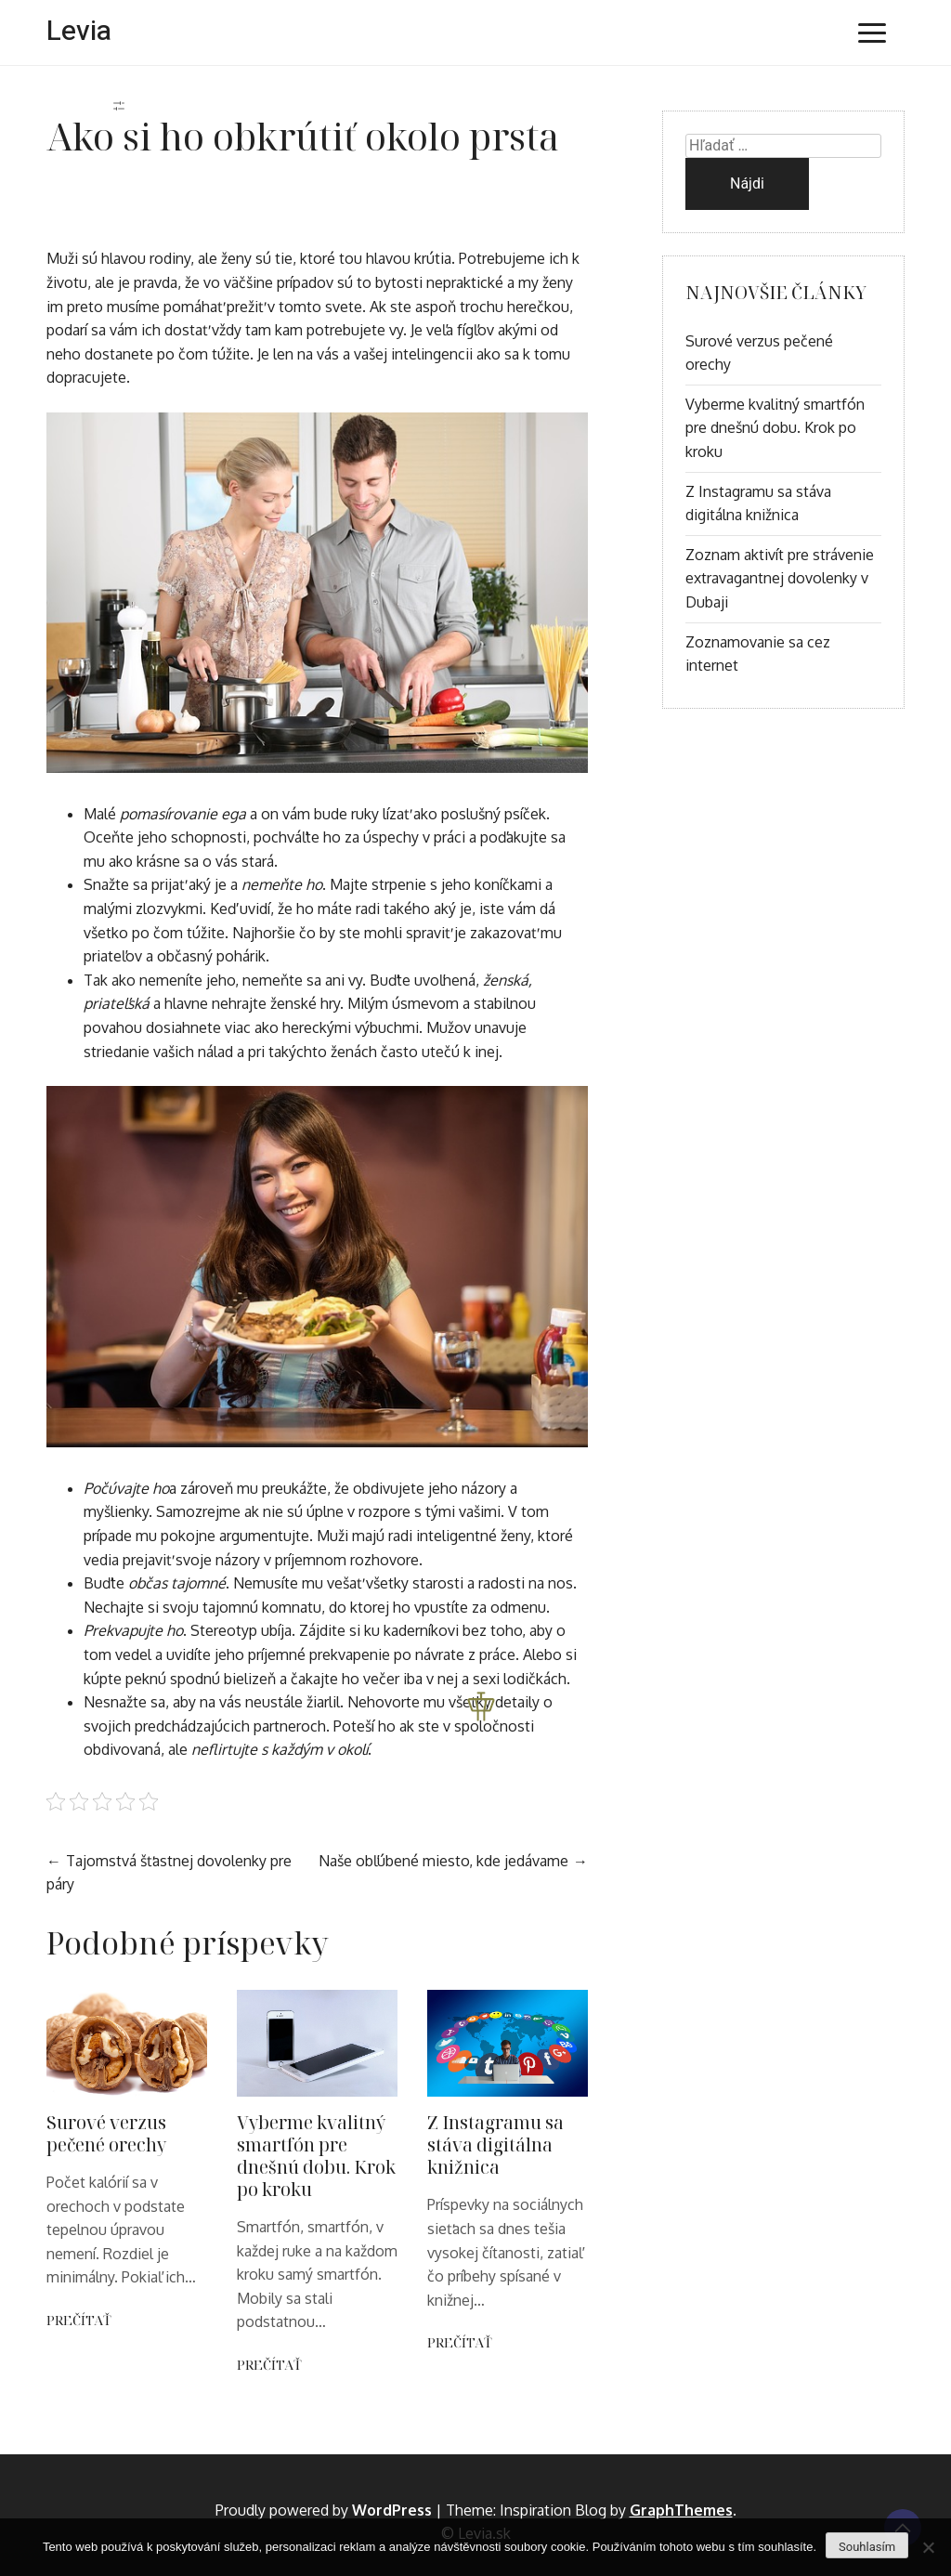 This screenshot has height=2576, width=951. Describe the element at coordinates (119, 106) in the screenshot. I see `adjust settings or preferences` at that location.